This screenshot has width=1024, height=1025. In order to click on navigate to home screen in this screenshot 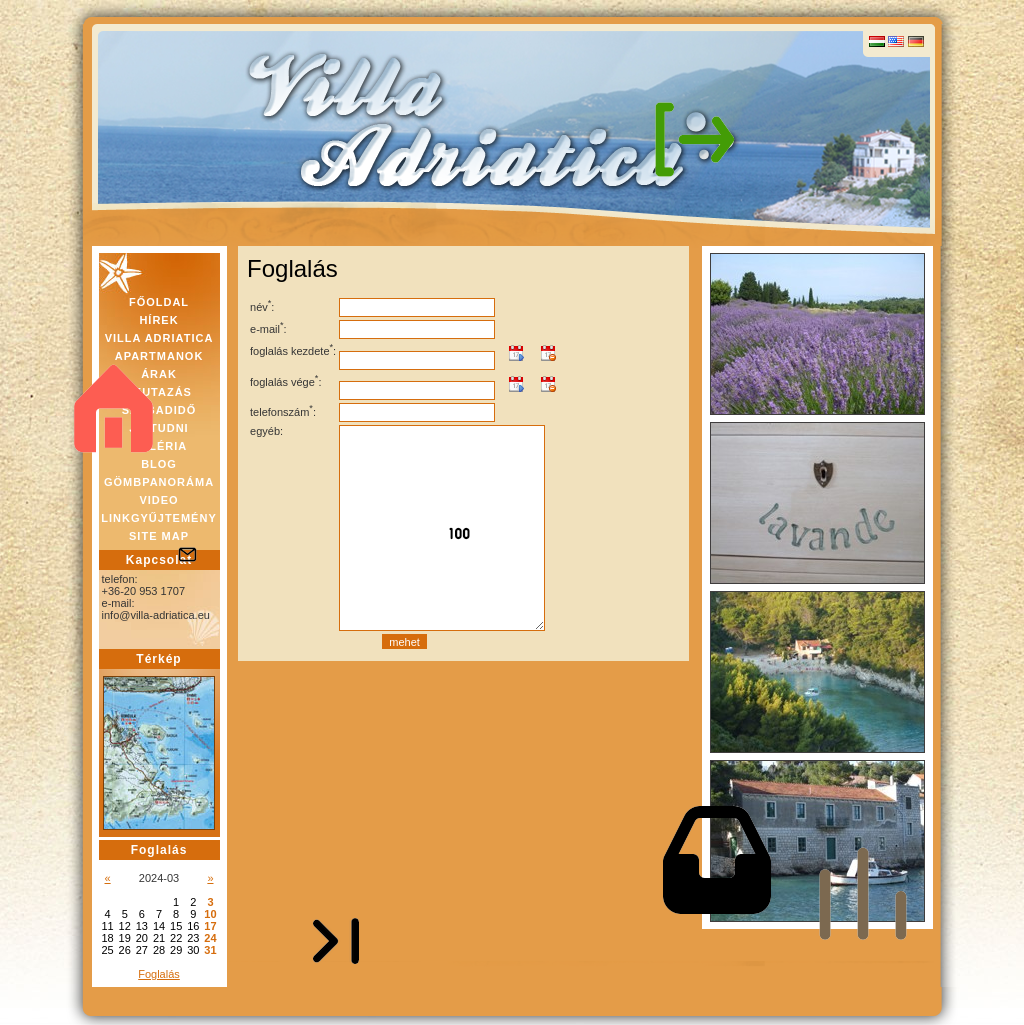, I will do `click(113, 408)`.